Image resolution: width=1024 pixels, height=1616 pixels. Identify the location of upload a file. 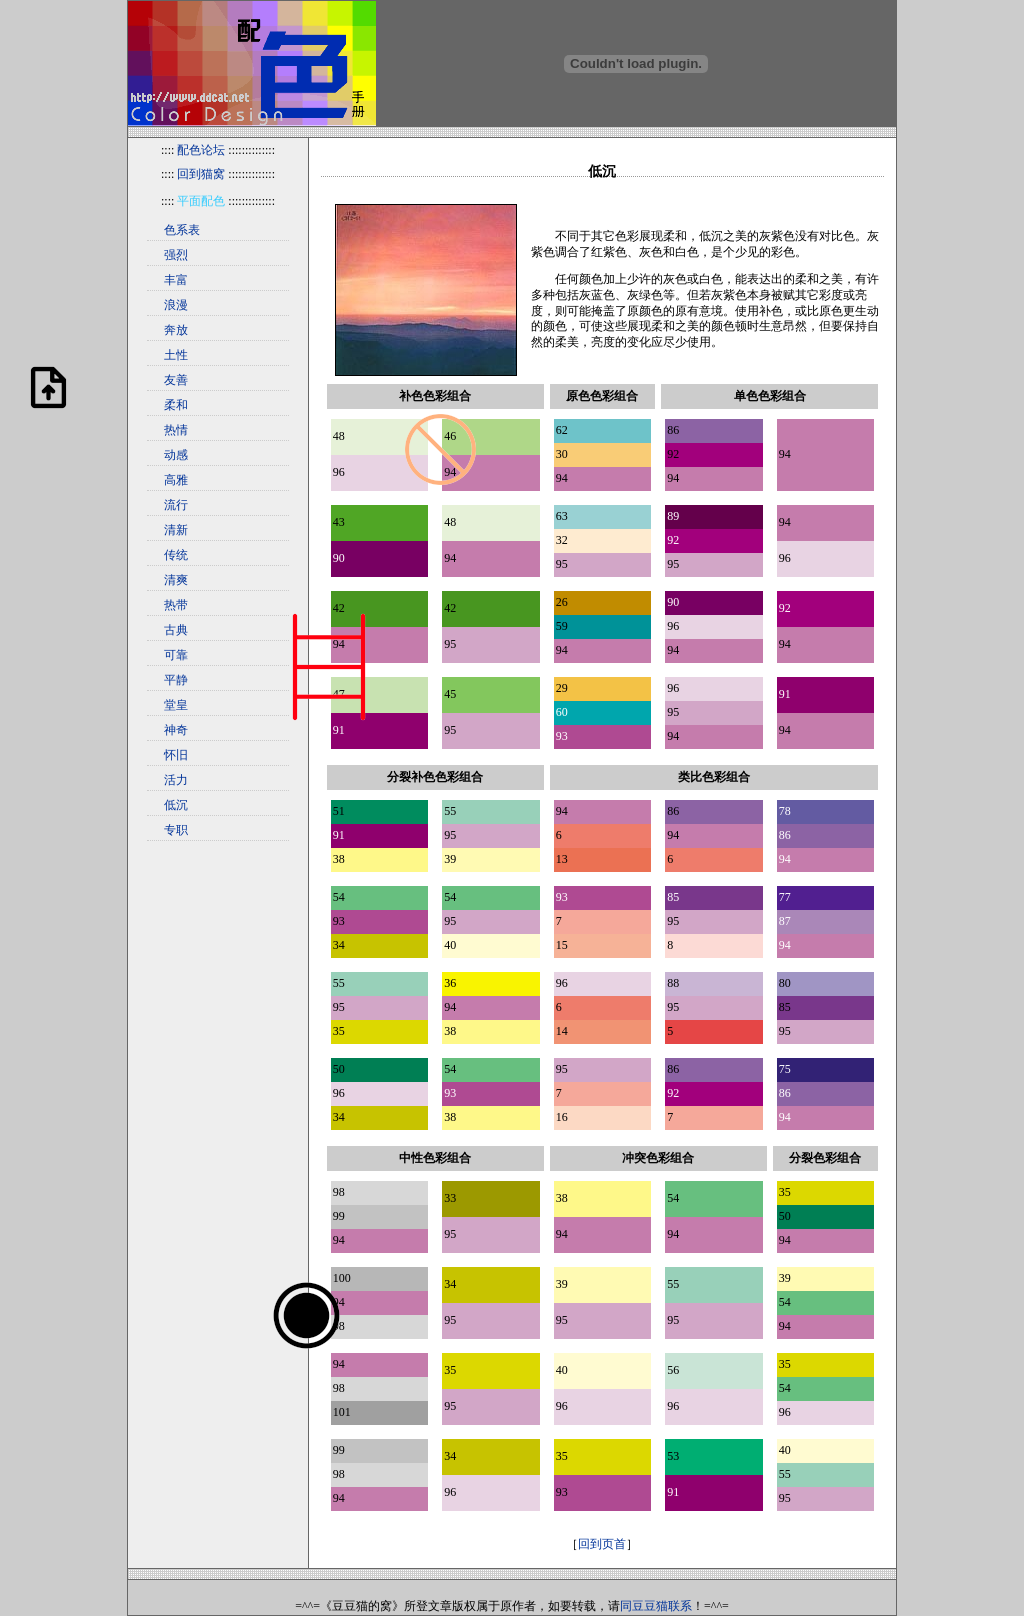
(48, 387).